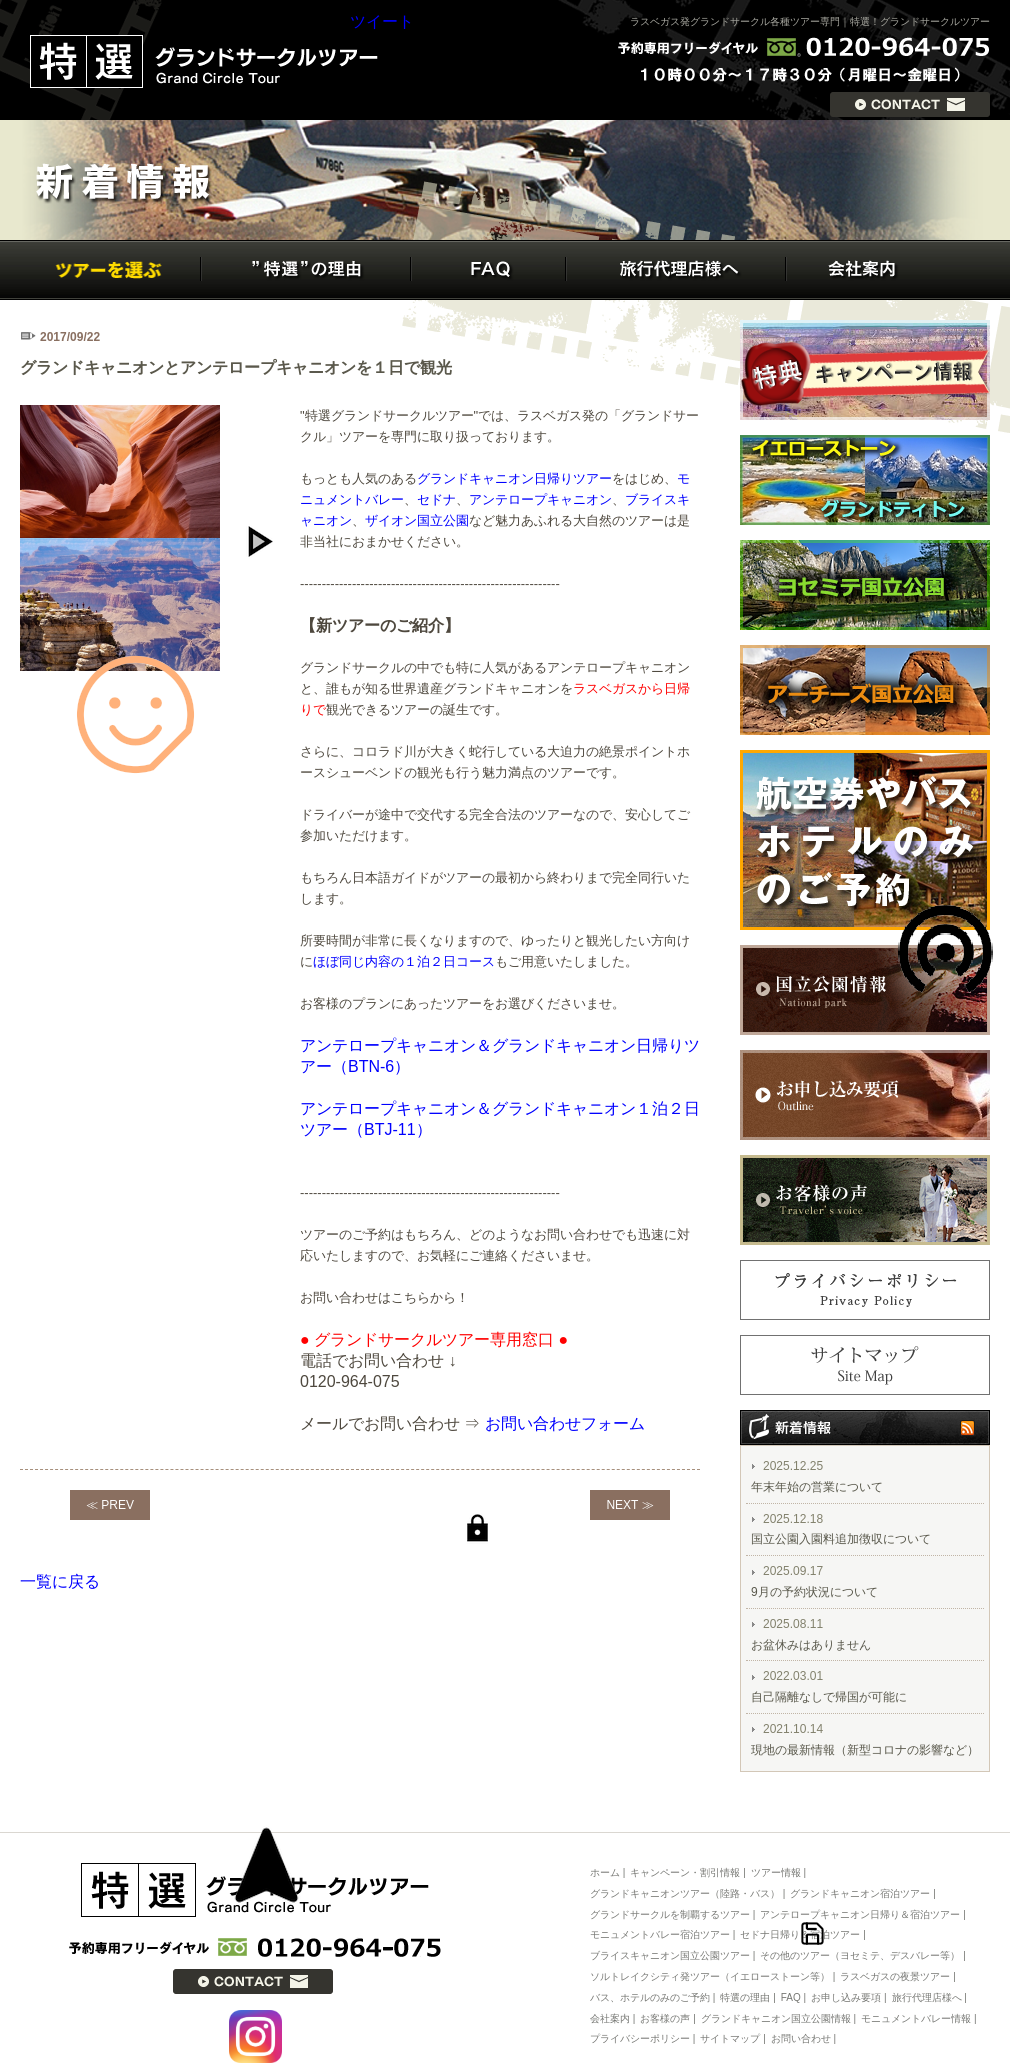  Describe the element at coordinates (812, 1933) in the screenshot. I see `save current file or document` at that location.